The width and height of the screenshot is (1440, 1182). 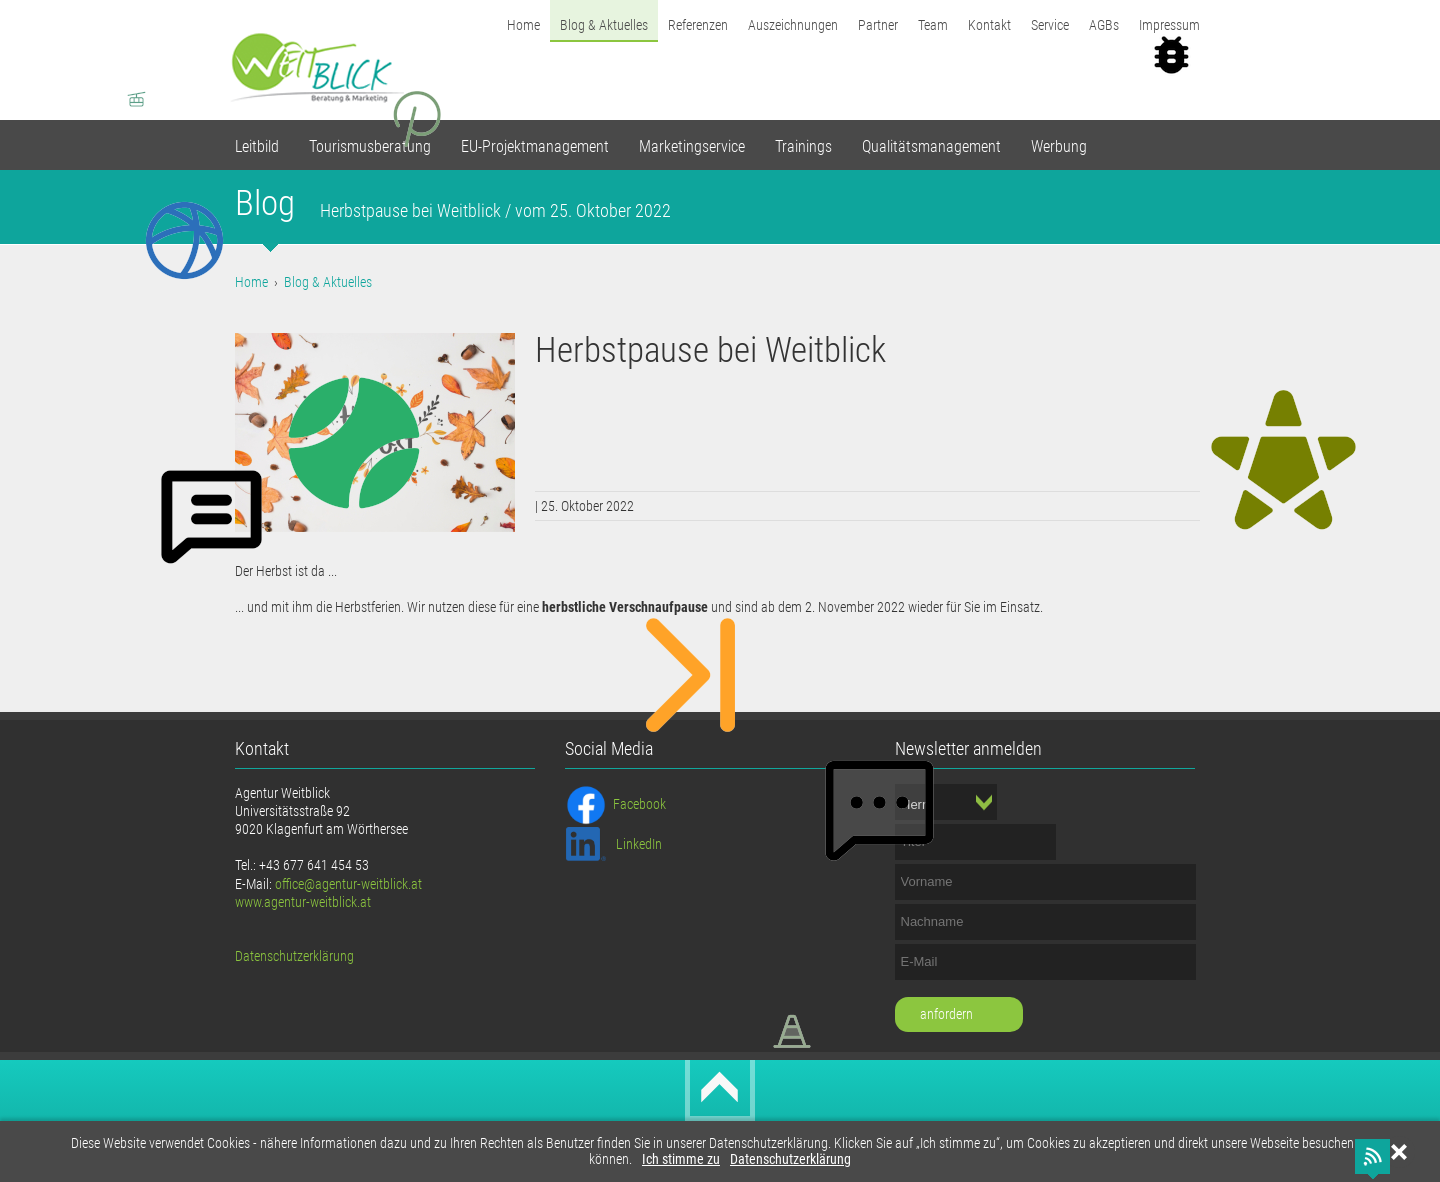 I want to click on access tennis or racquet sports features, so click(x=354, y=443).